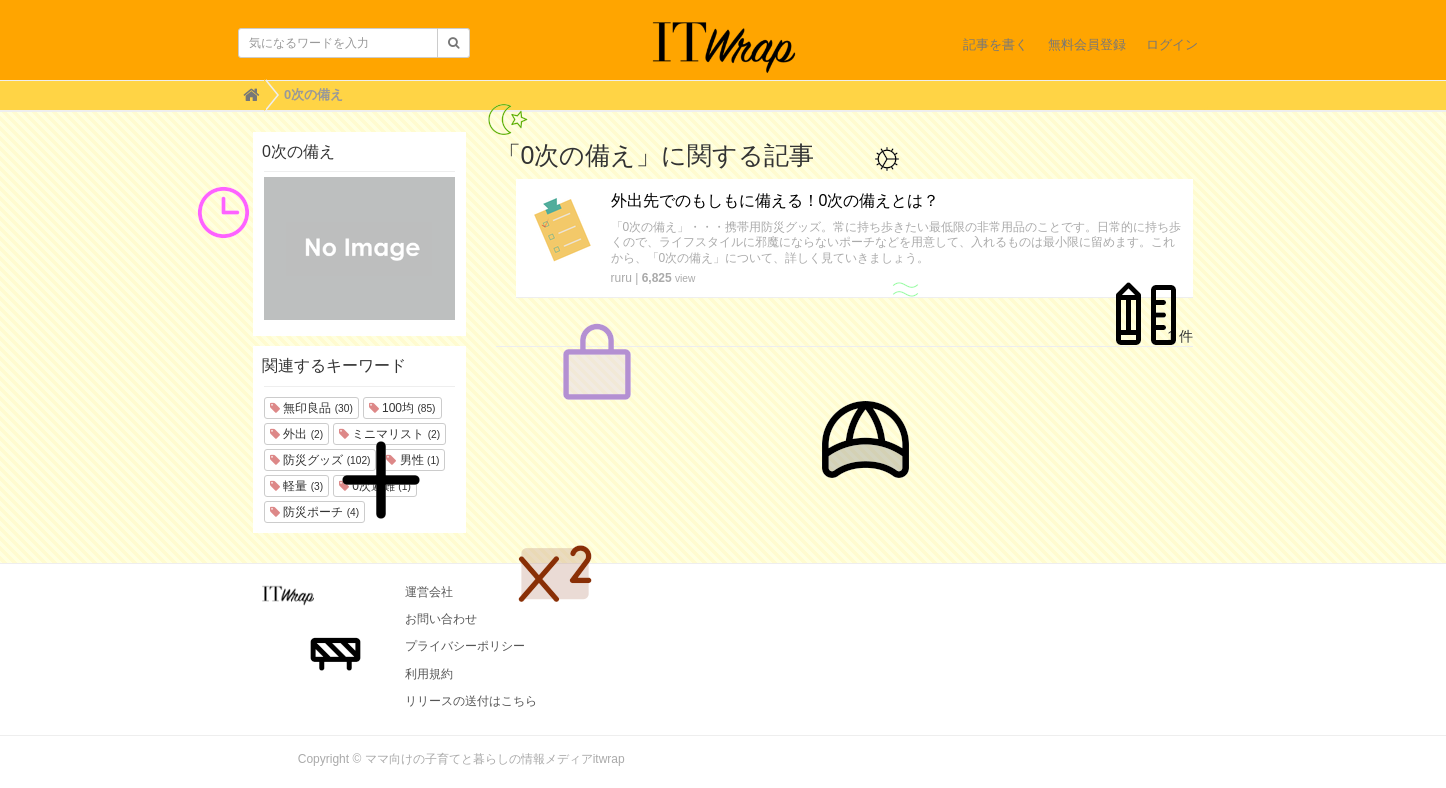 This screenshot has width=1446, height=788. I want to click on browse hats or headwear options, so click(865, 444).